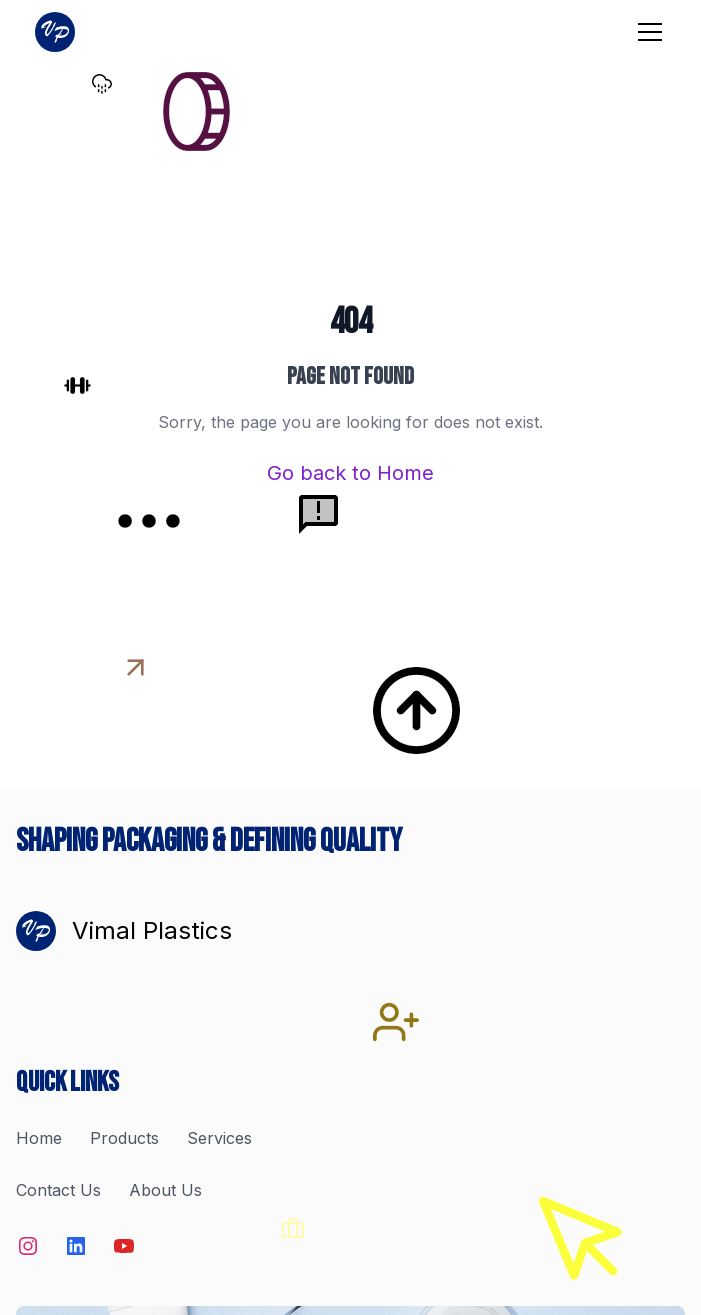  Describe the element at coordinates (416, 710) in the screenshot. I see `scroll to top of page` at that location.